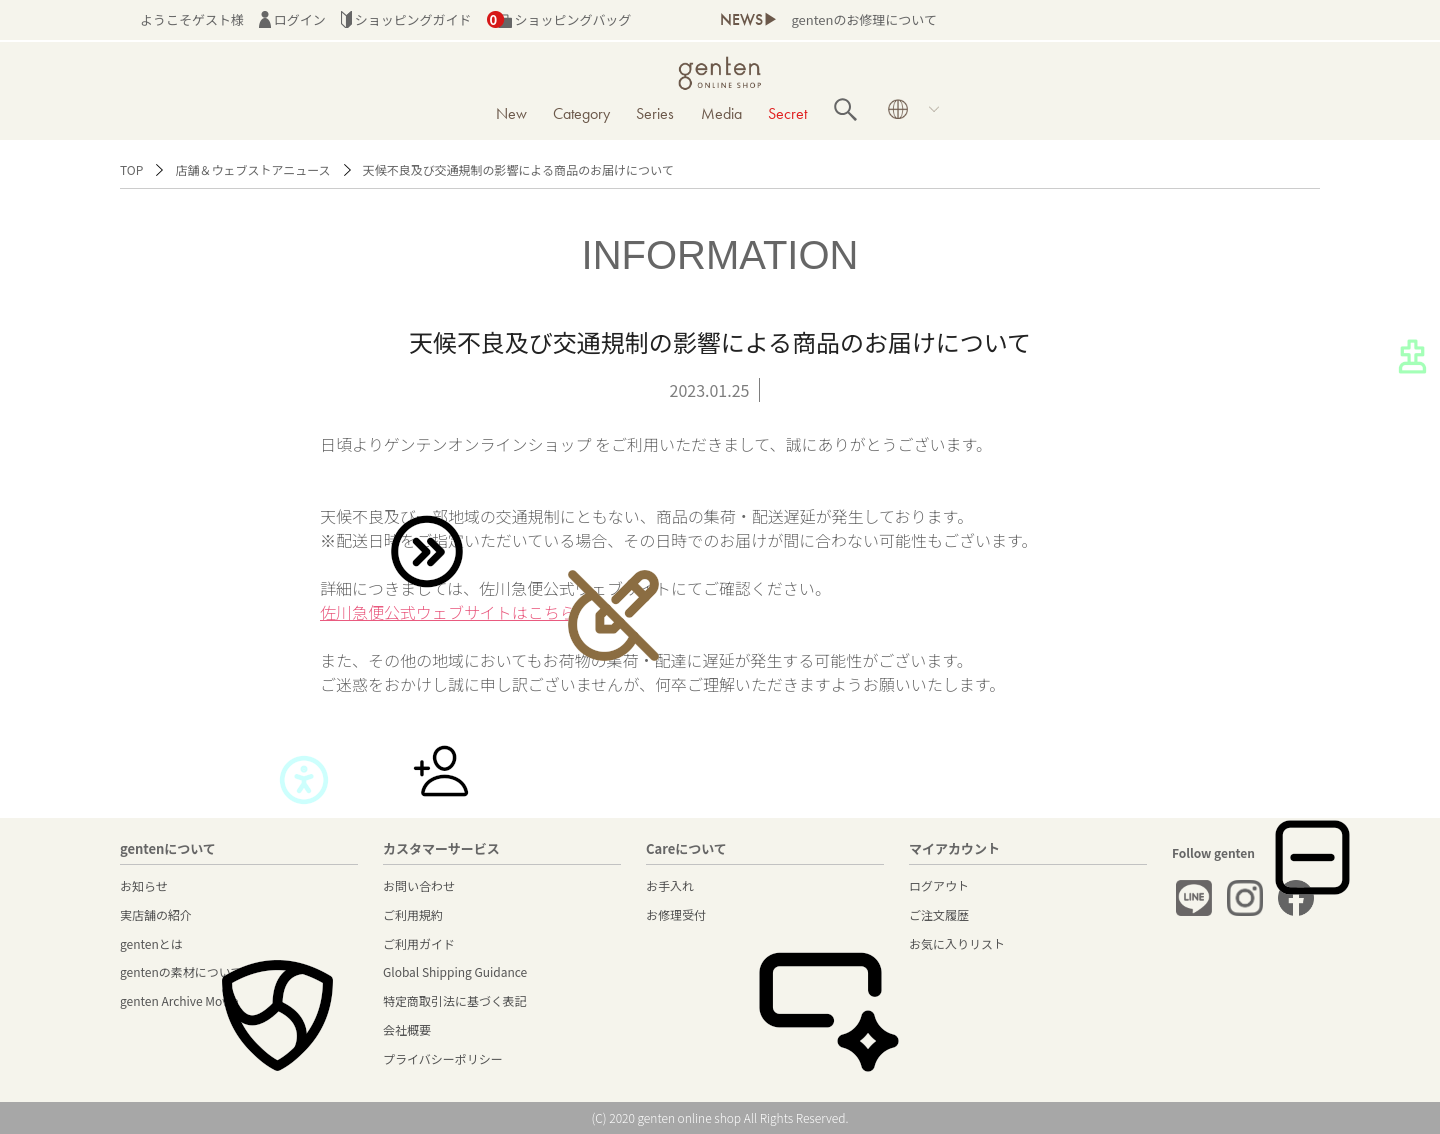 This screenshot has height=1134, width=1440. I want to click on enable AI-assisted text input, so click(820, 993).